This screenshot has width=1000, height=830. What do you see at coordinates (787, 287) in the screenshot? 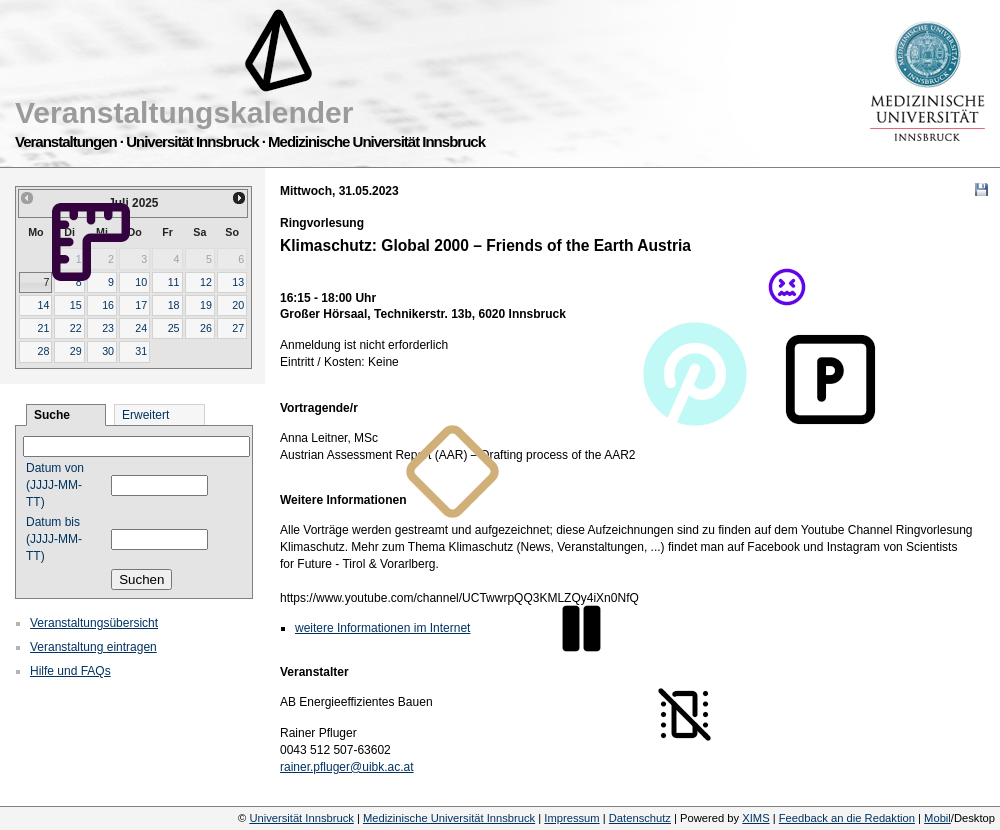
I see `express frustration or anger` at bounding box center [787, 287].